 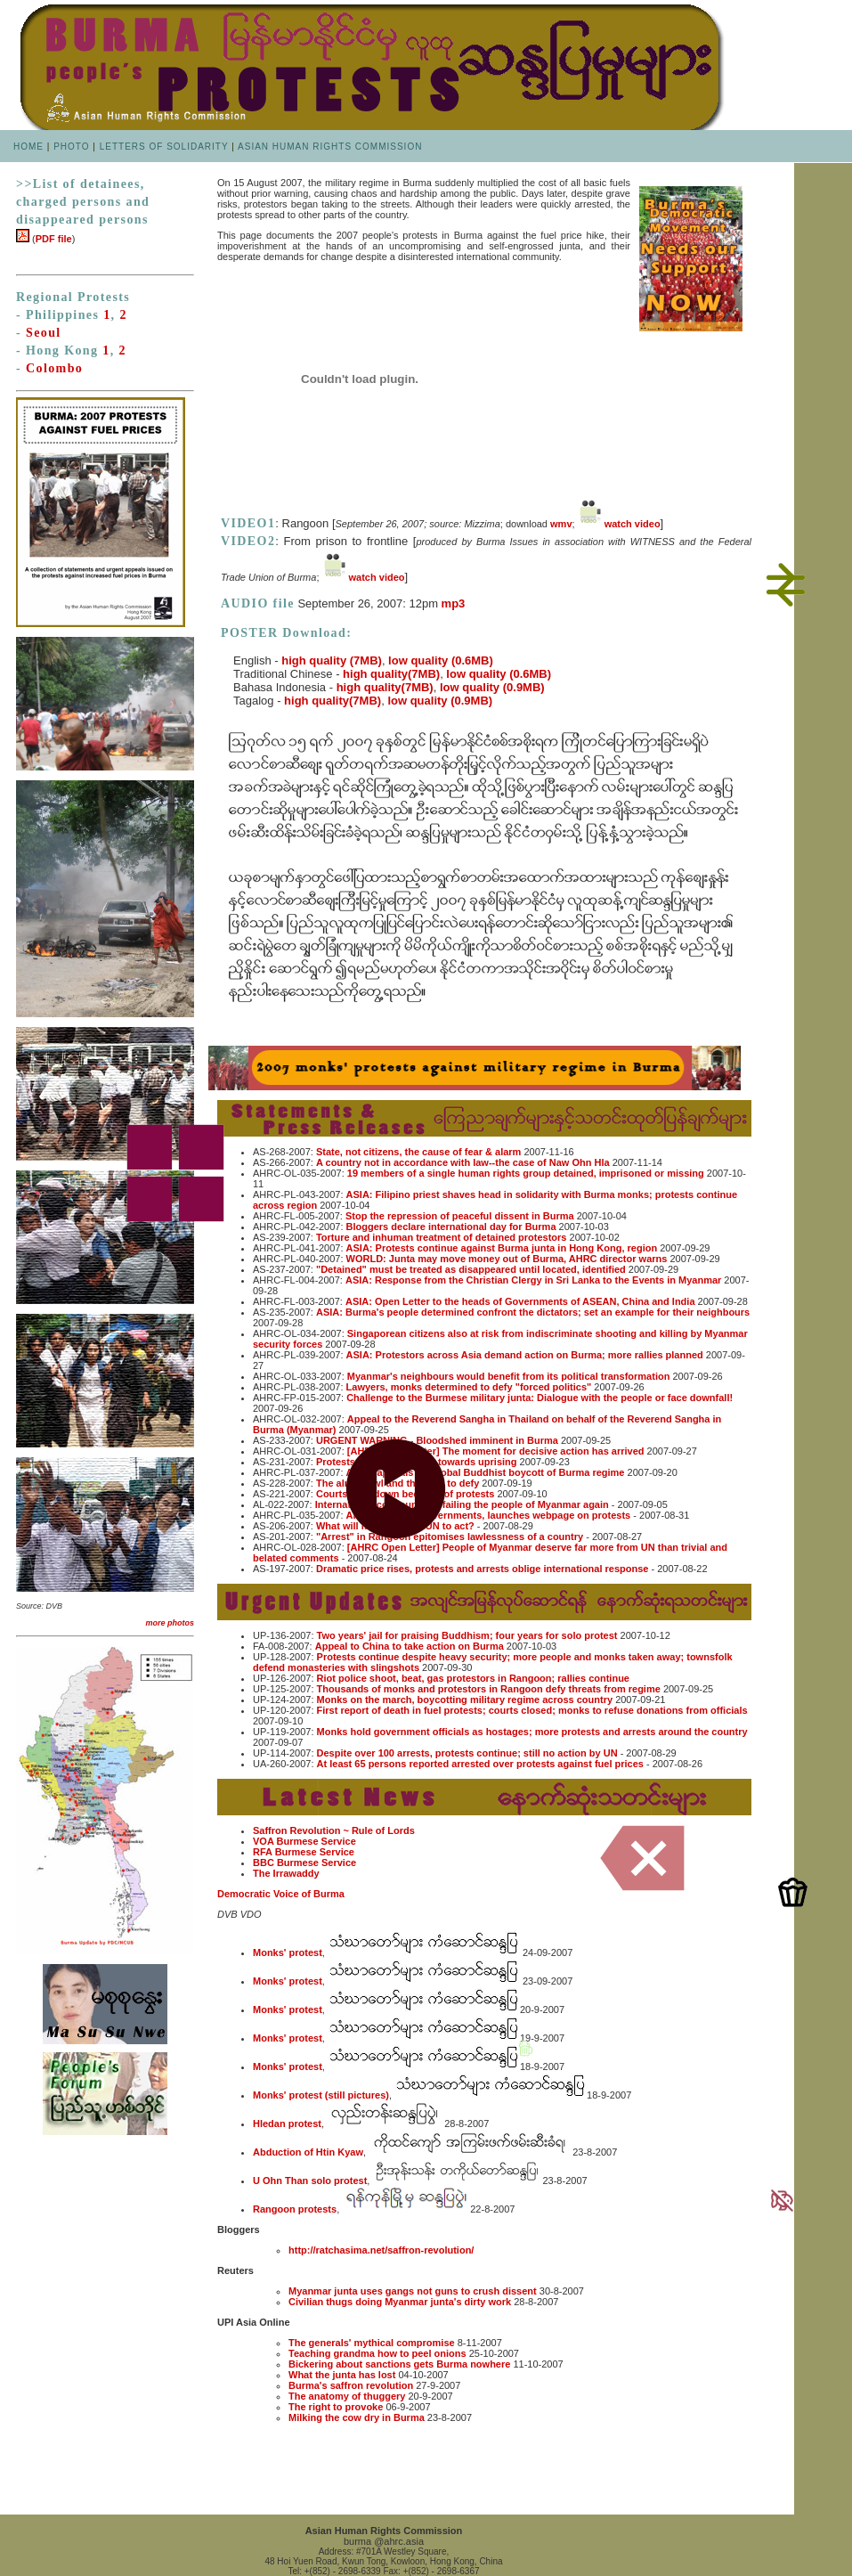 What do you see at coordinates (395, 1488) in the screenshot?
I see `skip to previous track` at bounding box center [395, 1488].